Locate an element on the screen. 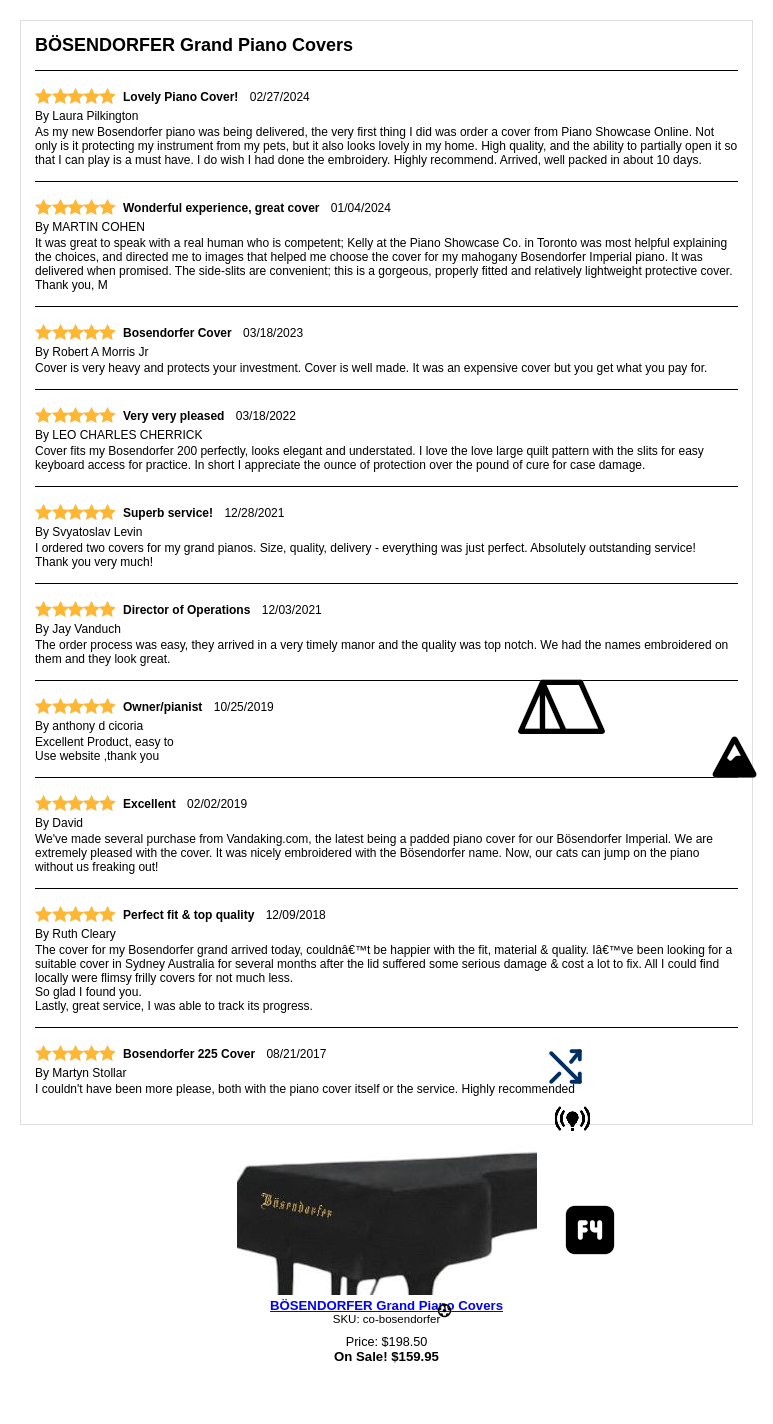  toggle between two states or options is located at coordinates (565, 1067).